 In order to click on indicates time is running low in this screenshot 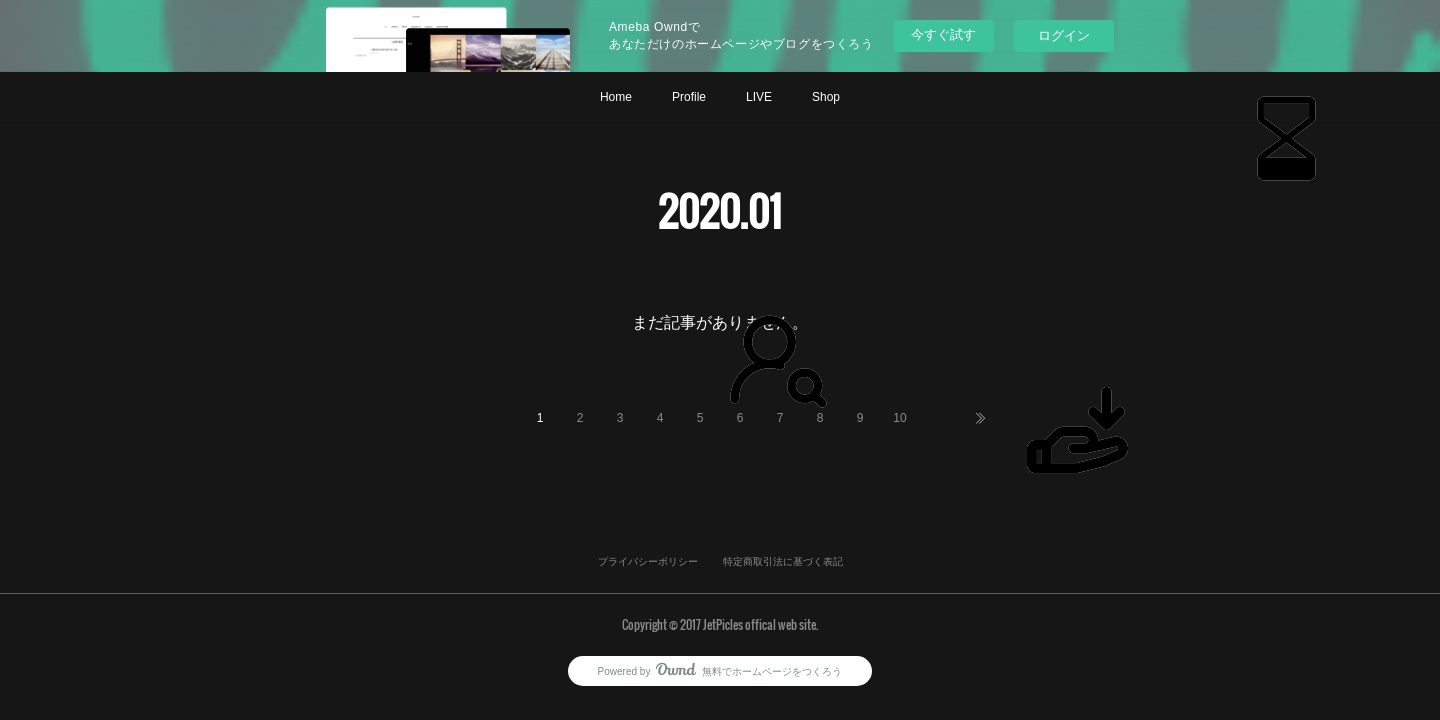, I will do `click(1286, 138)`.